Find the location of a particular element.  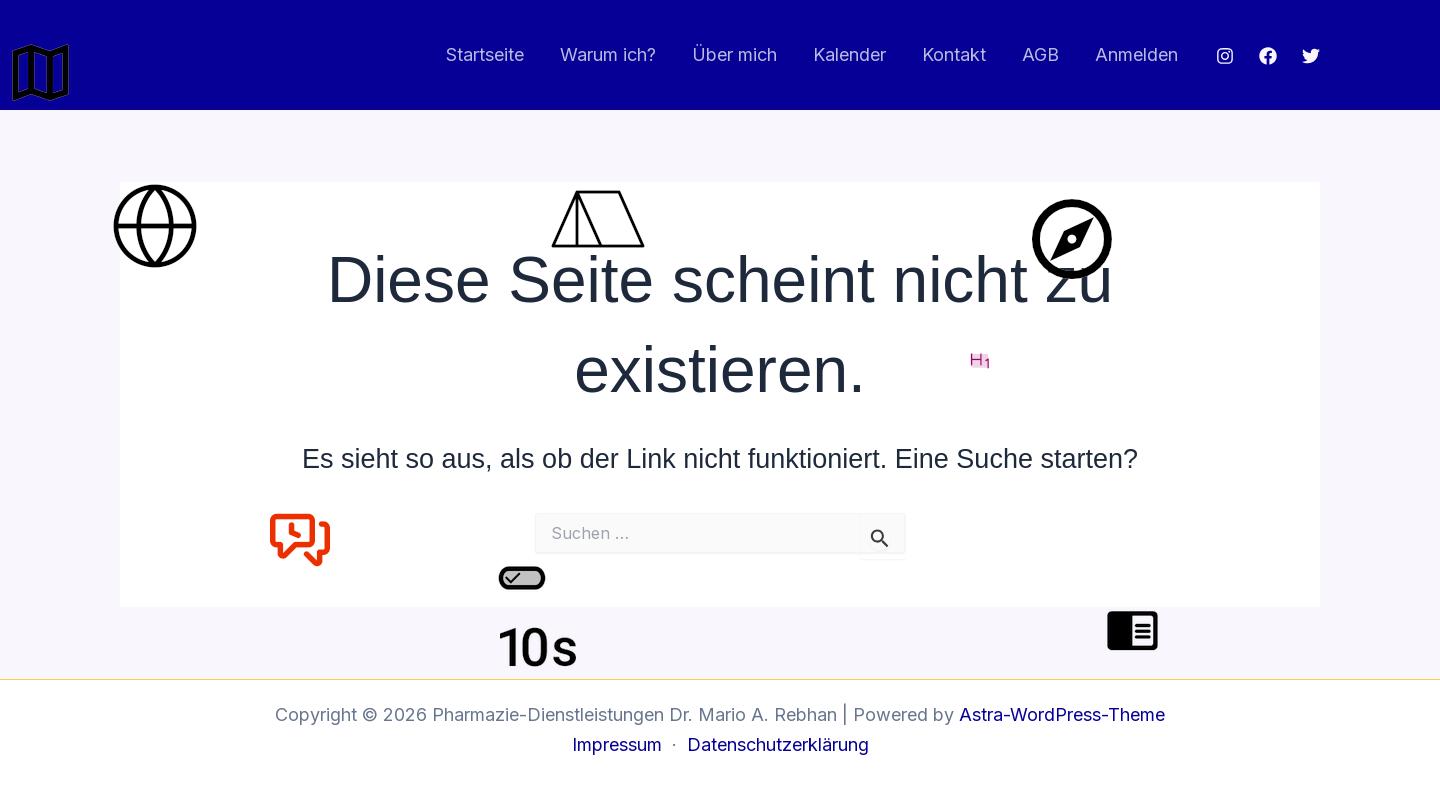

indicates an outdated or stale discussion thread is located at coordinates (300, 540).